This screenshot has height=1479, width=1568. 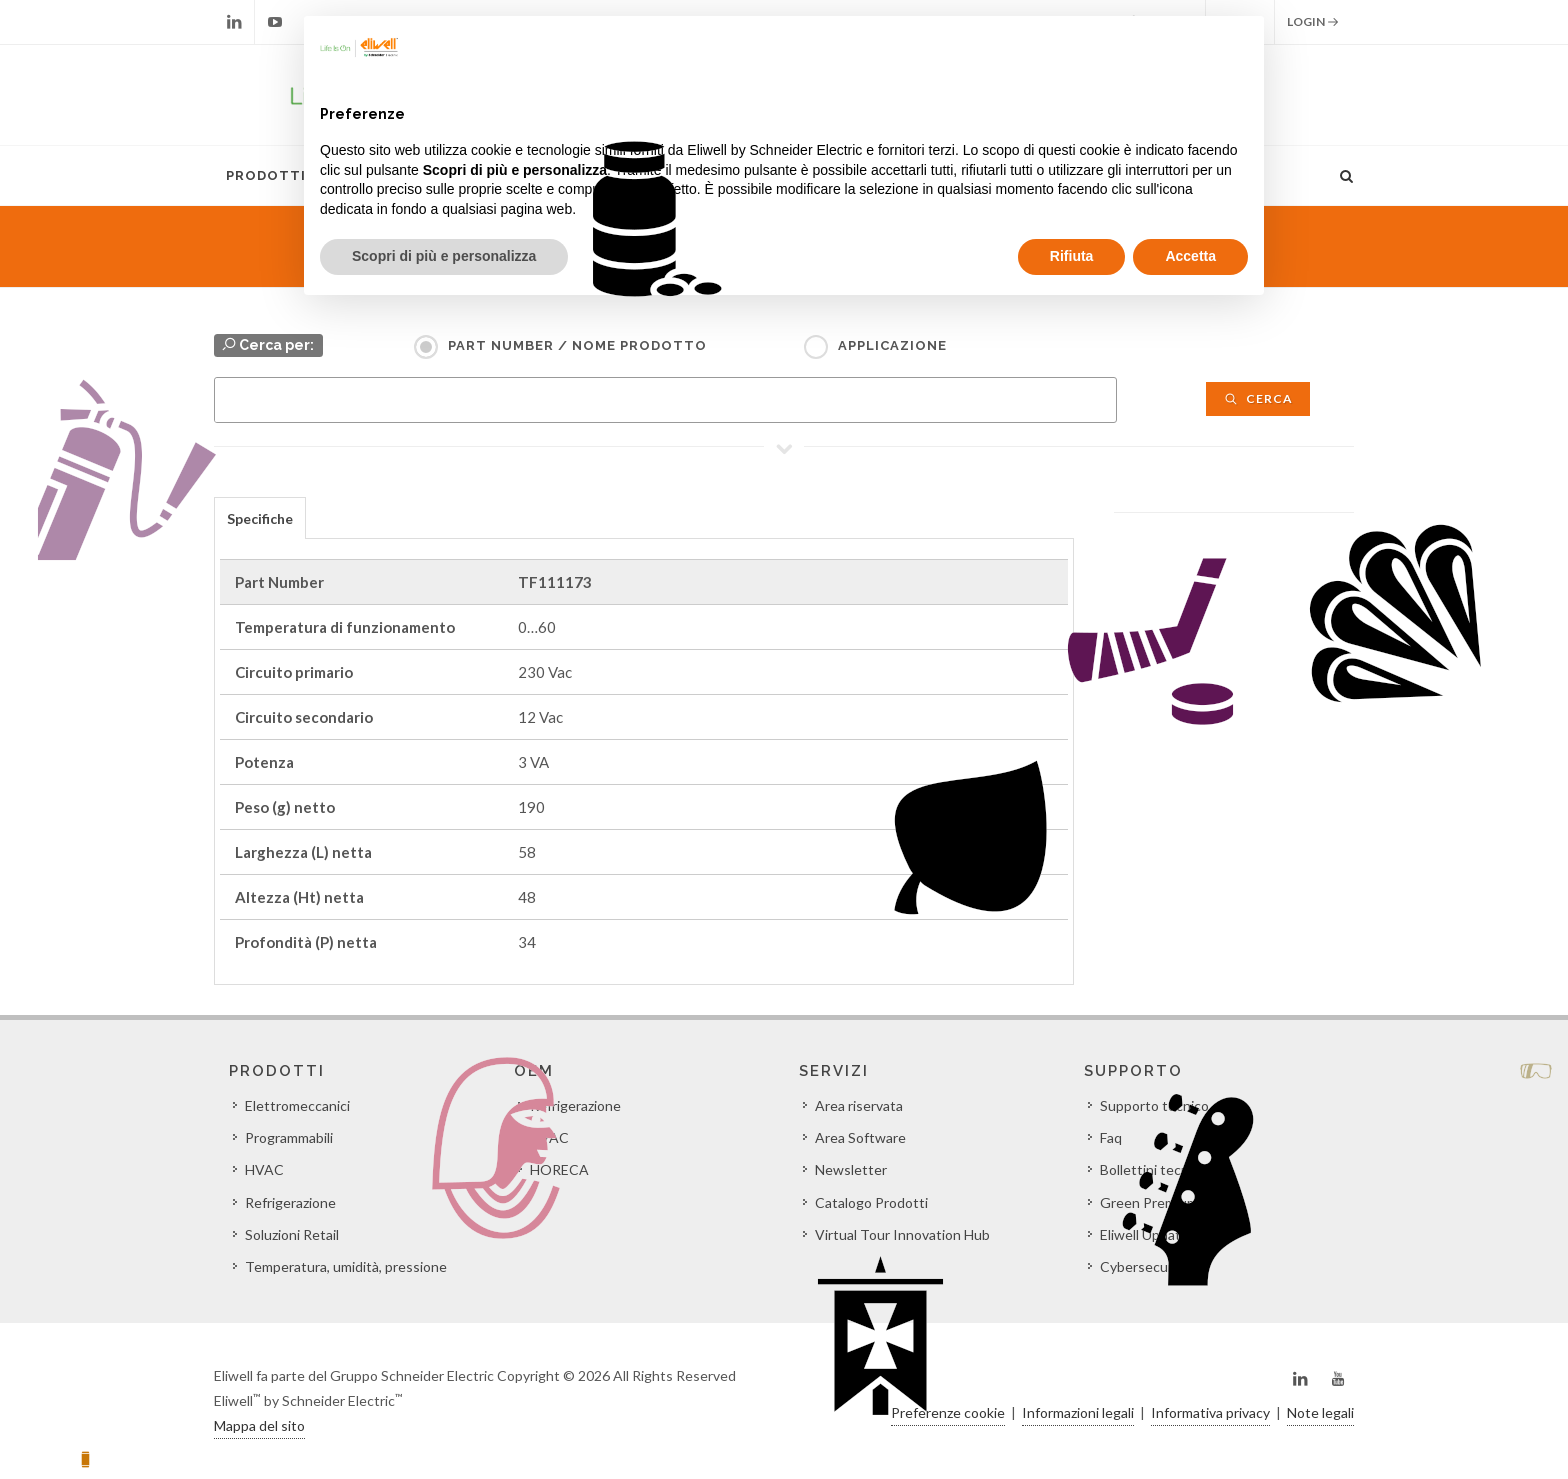 What do you see at coordinates (496, 1148) in the screenshot?
I see `select egyptian theme or civilization` at bounding box center [496, 1148].